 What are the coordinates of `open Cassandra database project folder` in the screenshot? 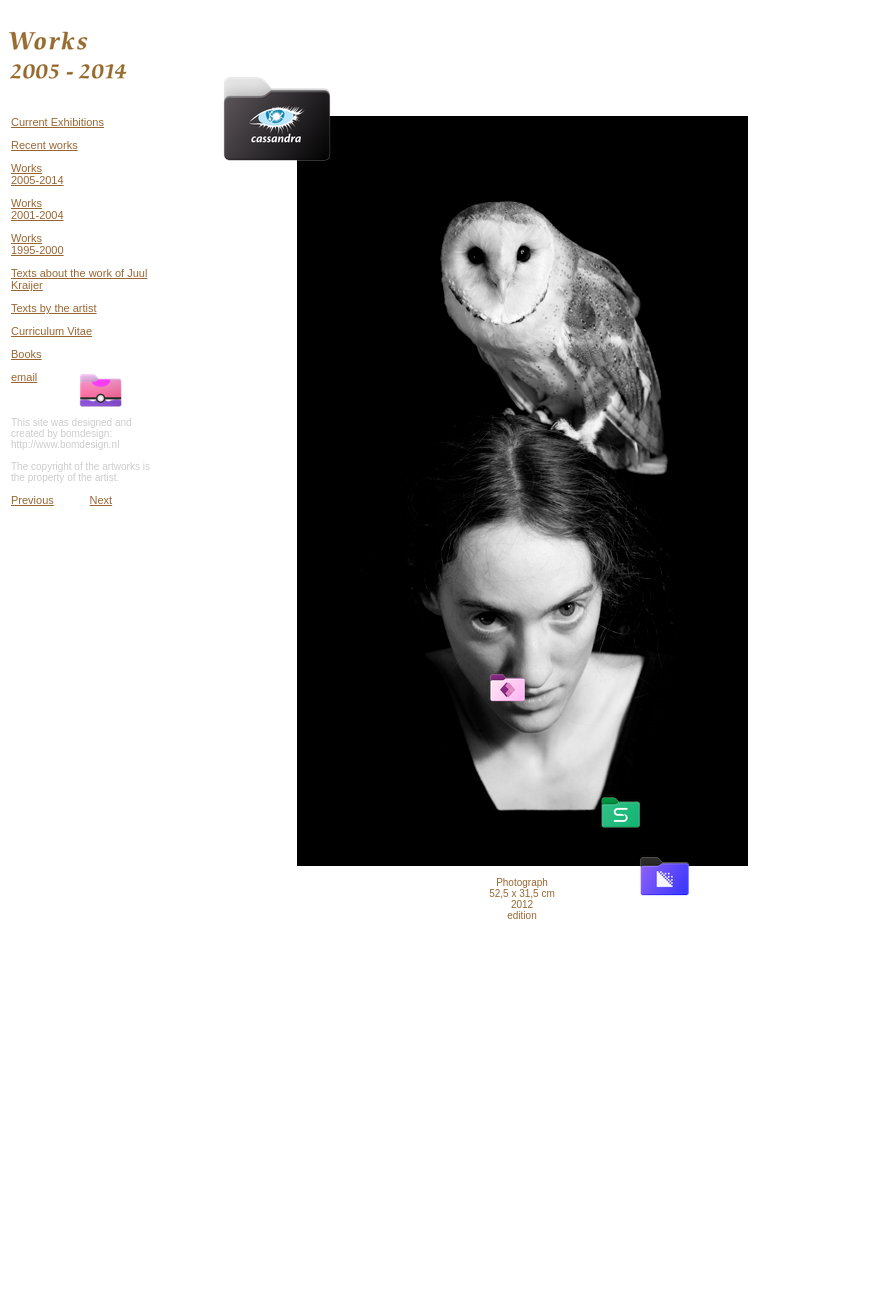 It's located at (276, 121).